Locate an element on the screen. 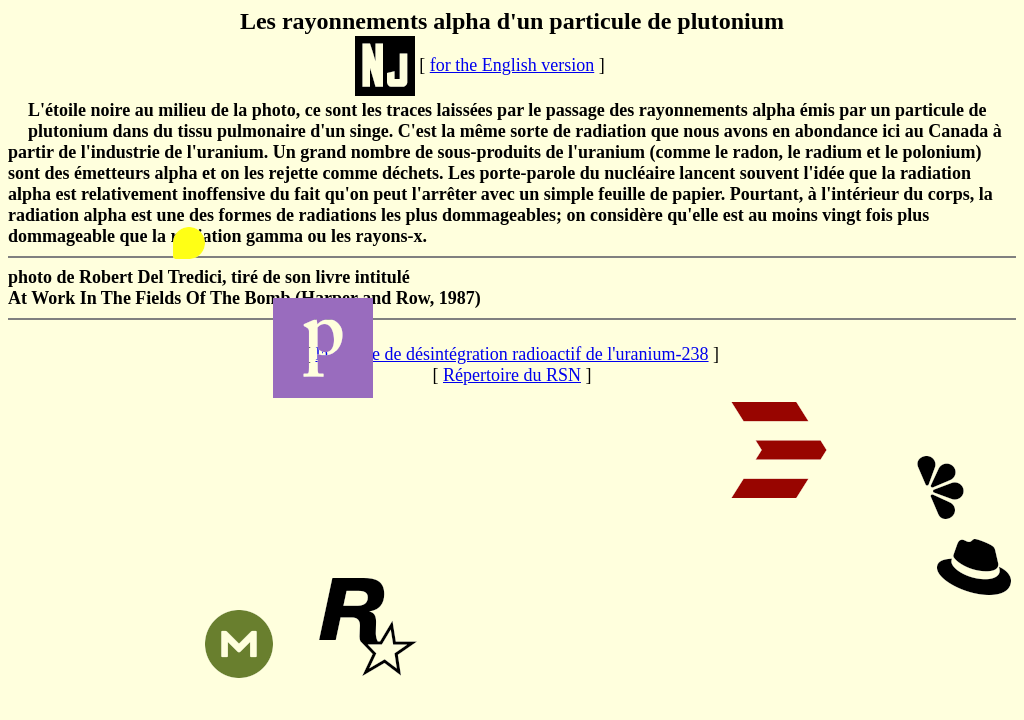  open the MEGA cloud storage app is located at coordinates (239, 644).